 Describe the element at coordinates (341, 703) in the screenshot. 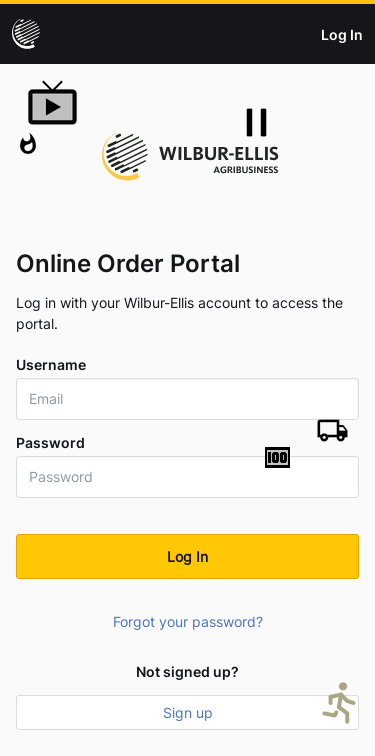

I see `start running or jogging activity` at that location.